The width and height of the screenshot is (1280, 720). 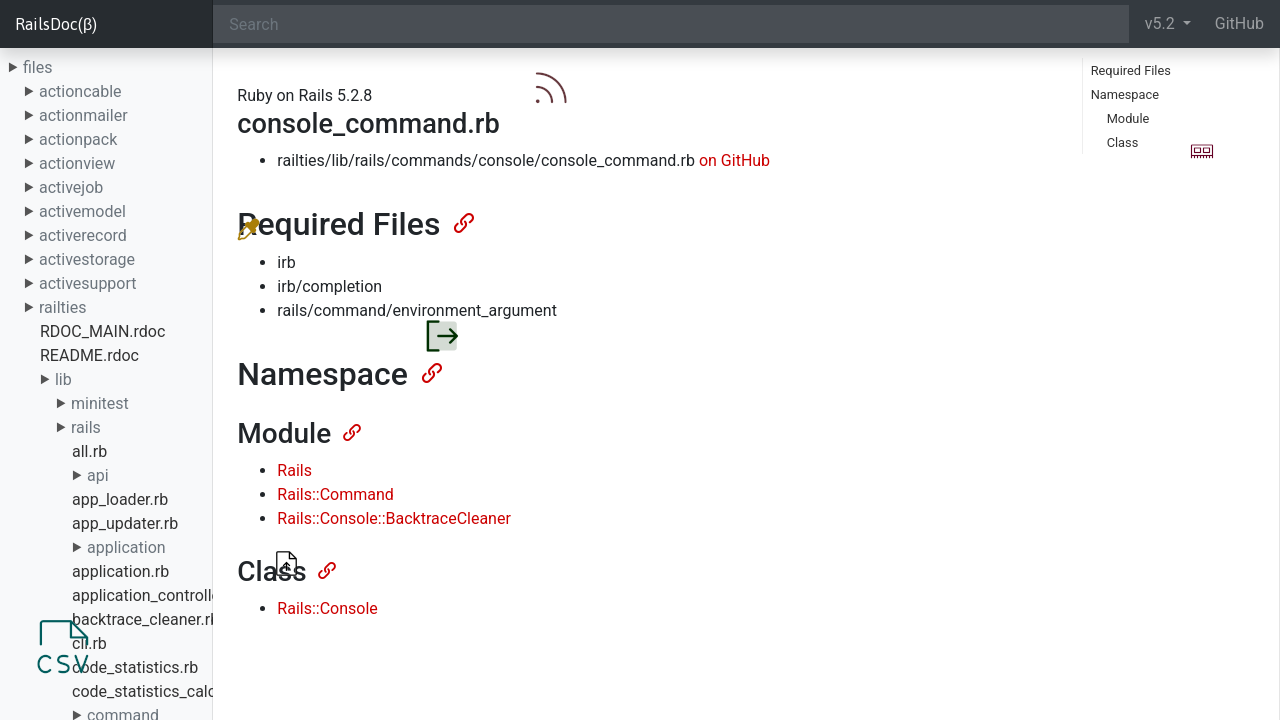 I want to click on pick a color from the canvas, so click(x=248, y=229).